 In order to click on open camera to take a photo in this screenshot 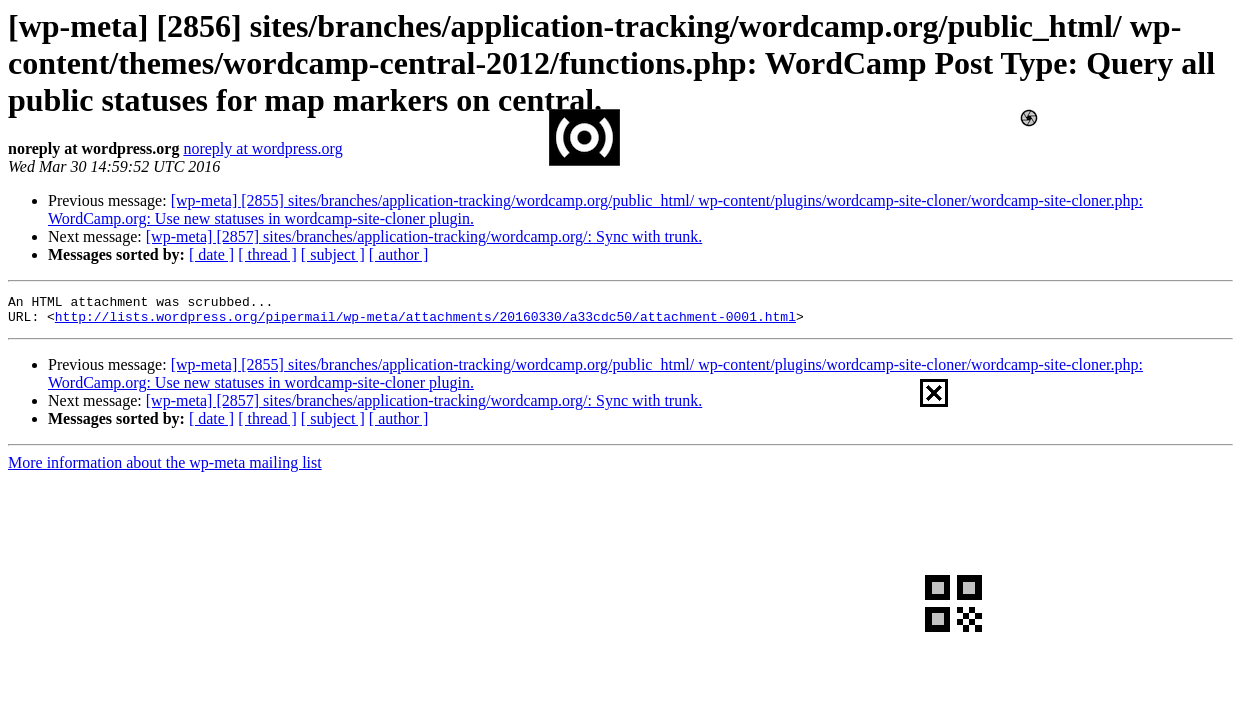, I will do `click(1029, 118)`.